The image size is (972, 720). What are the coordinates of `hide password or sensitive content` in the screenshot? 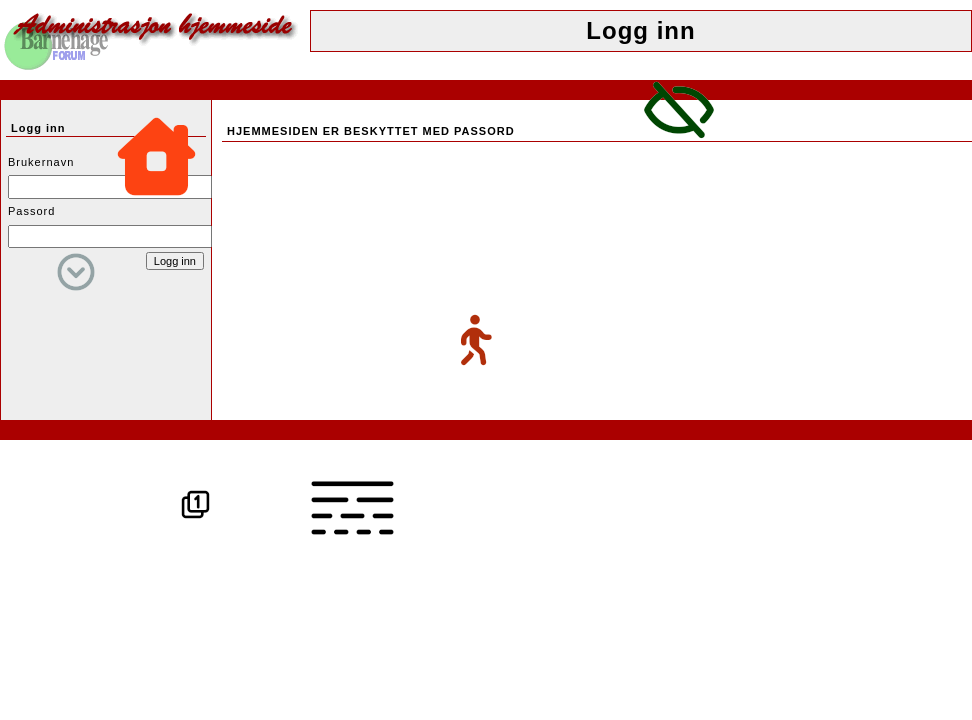 It's located at (679, 110).